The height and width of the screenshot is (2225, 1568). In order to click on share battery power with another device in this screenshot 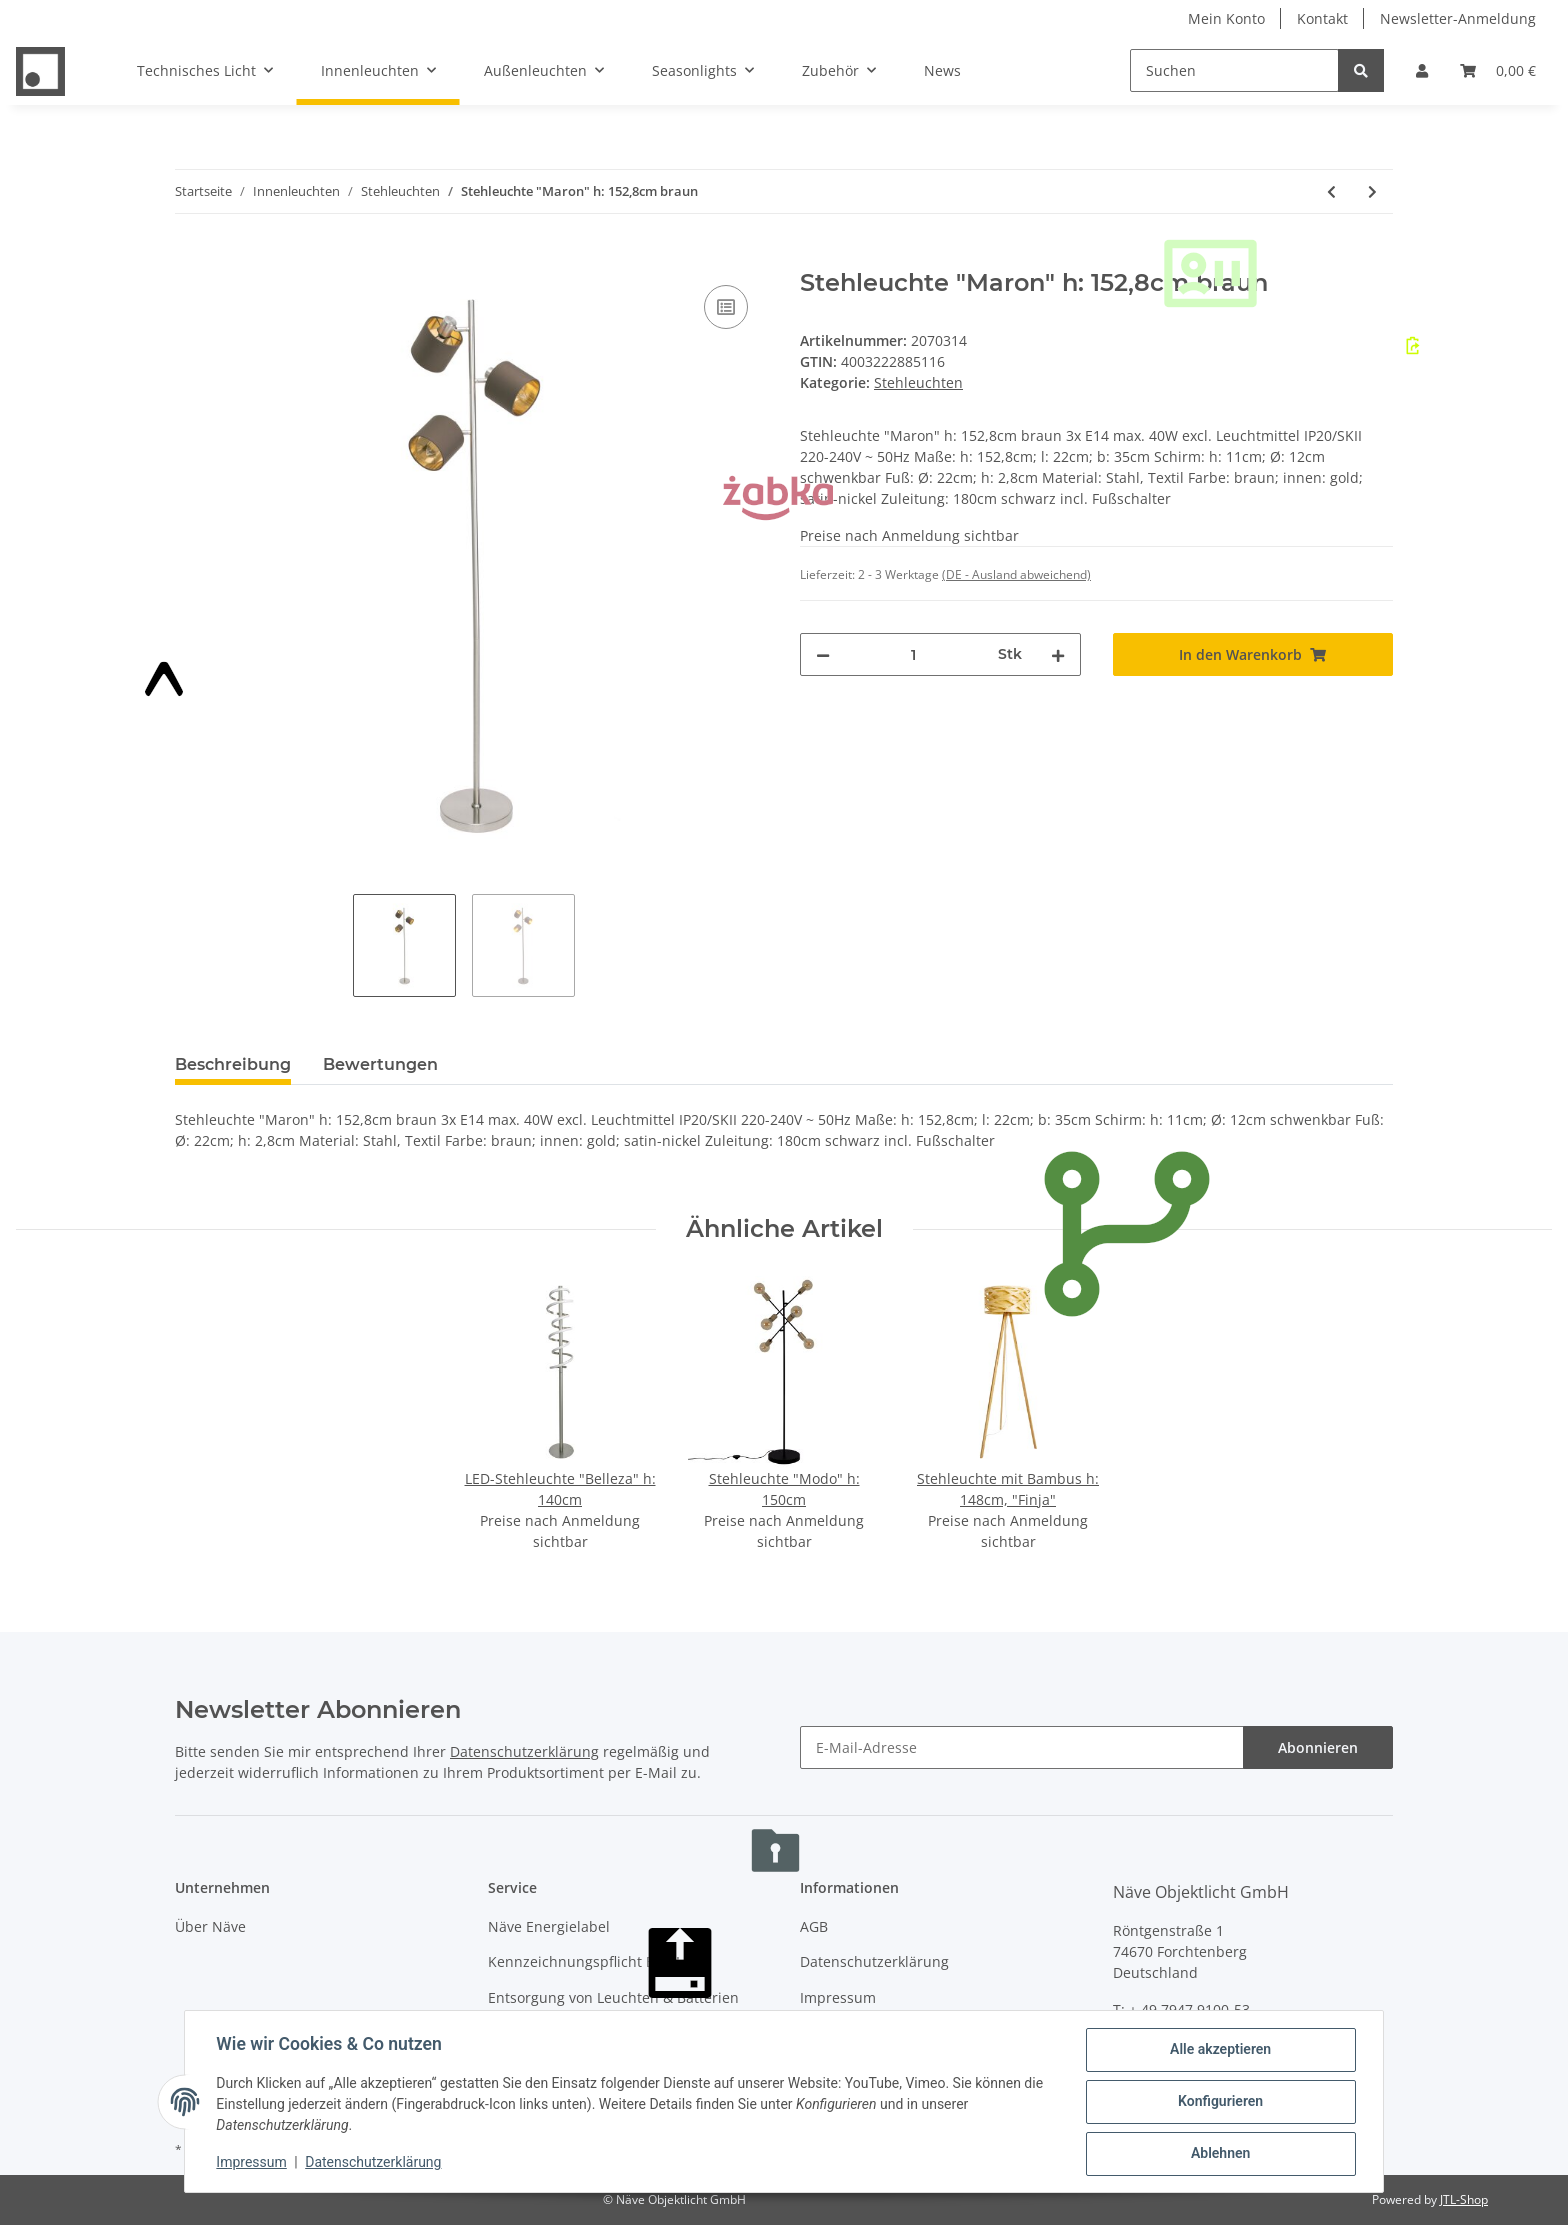, I will do `click(1412, 345)`.